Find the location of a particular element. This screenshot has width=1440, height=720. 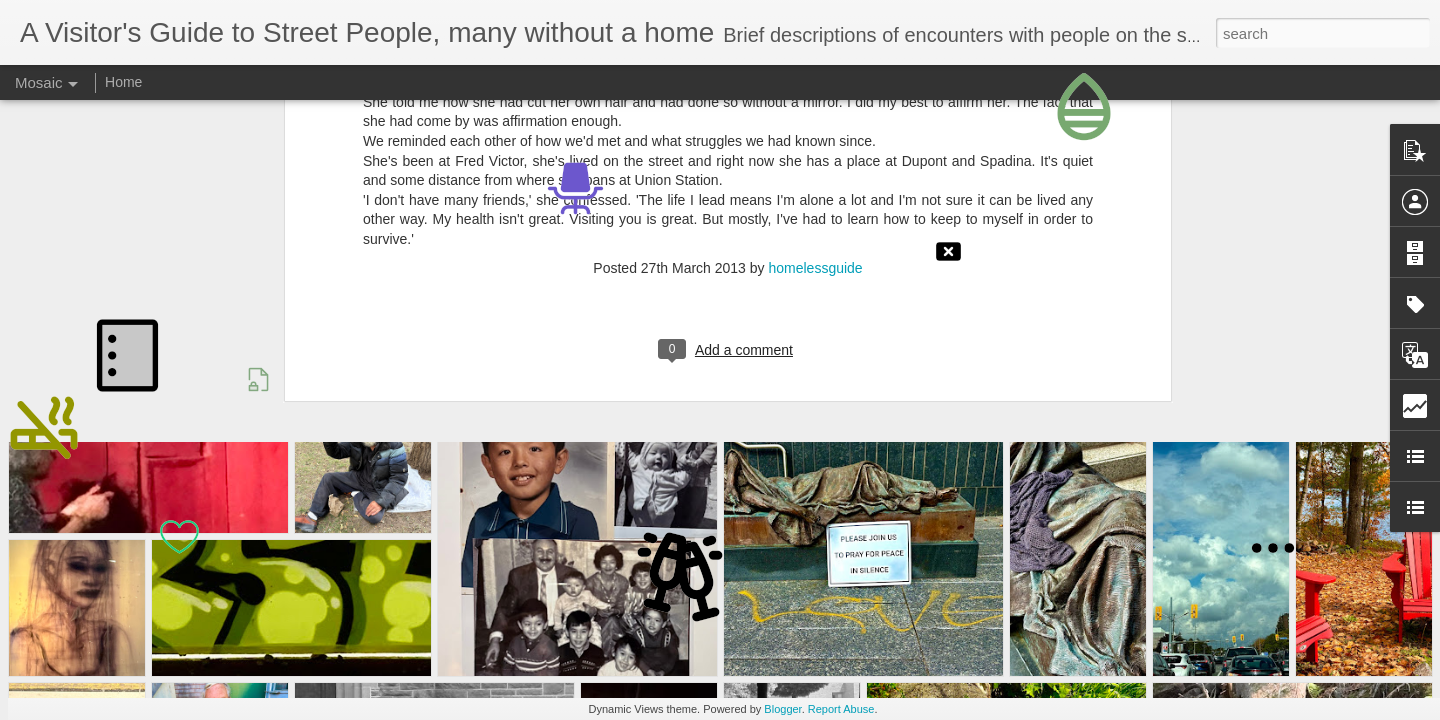

close or dismiss a dialog box is located at coordinates (948, 251).